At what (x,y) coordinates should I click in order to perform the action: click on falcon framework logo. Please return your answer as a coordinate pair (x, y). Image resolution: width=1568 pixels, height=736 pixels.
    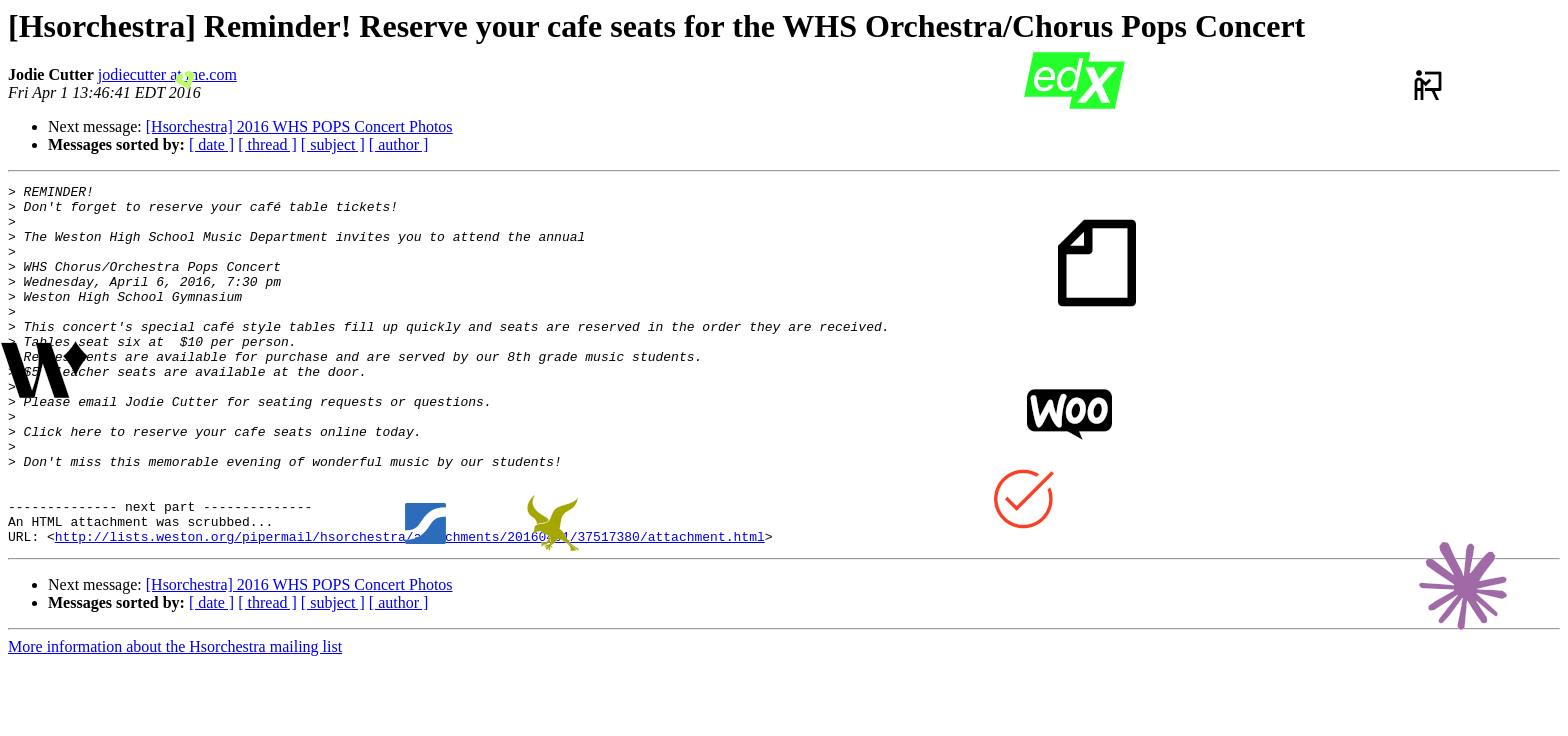
    Looking at the image, I should click on (553, 523).